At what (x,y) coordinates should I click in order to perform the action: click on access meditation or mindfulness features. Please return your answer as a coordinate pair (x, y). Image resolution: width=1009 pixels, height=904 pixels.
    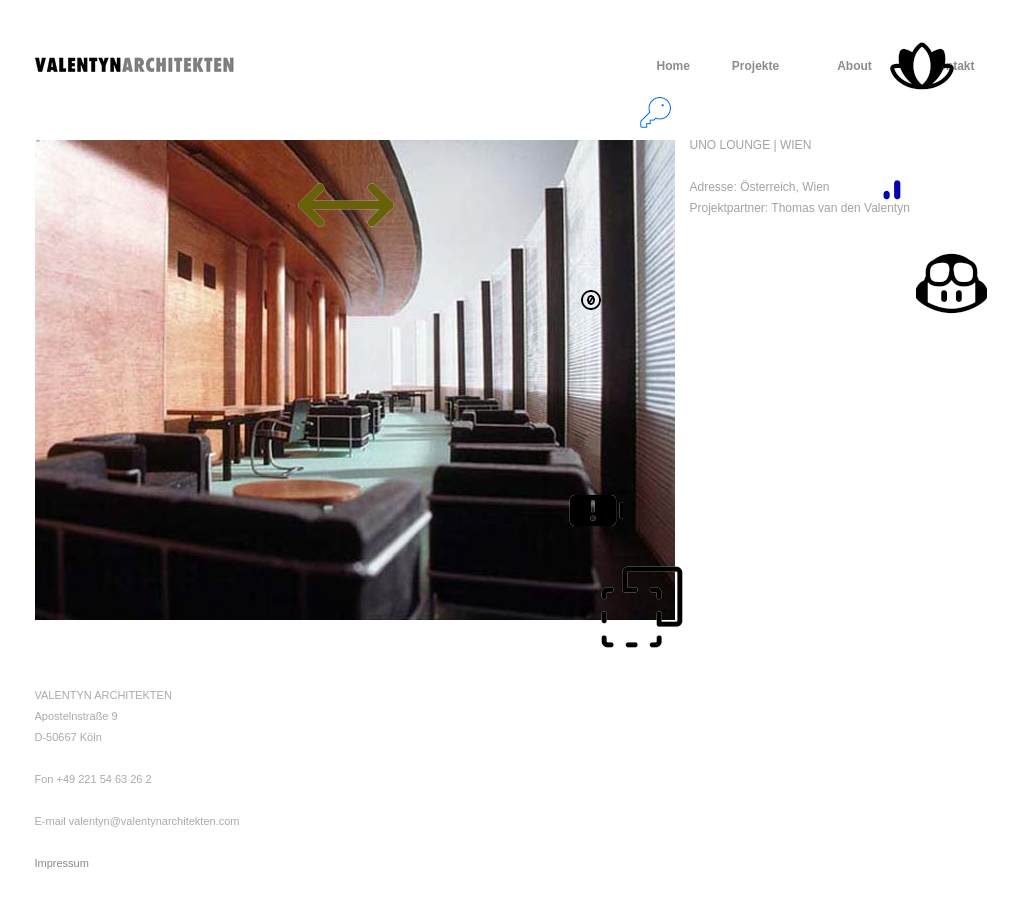
    Looking at the image, I should click on (922, 68).